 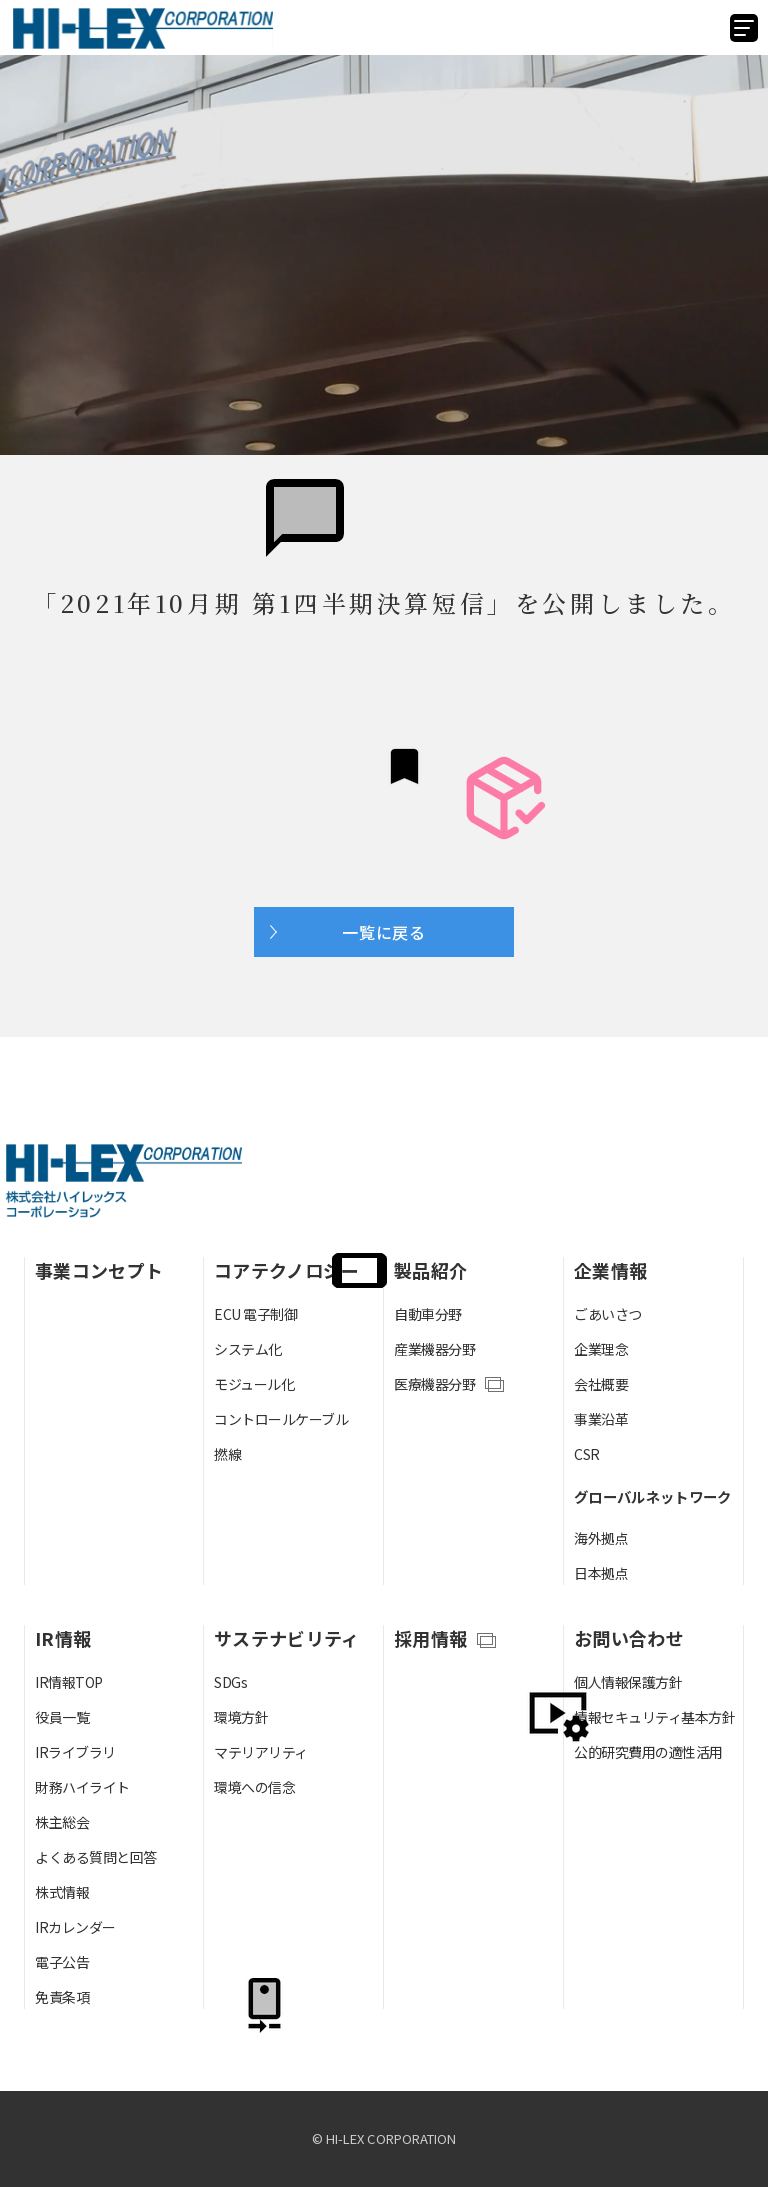 What do you see at coordinates (305, 518) in the screenshot?
I see `open chat or messaging` at bounding box center [305, 518].